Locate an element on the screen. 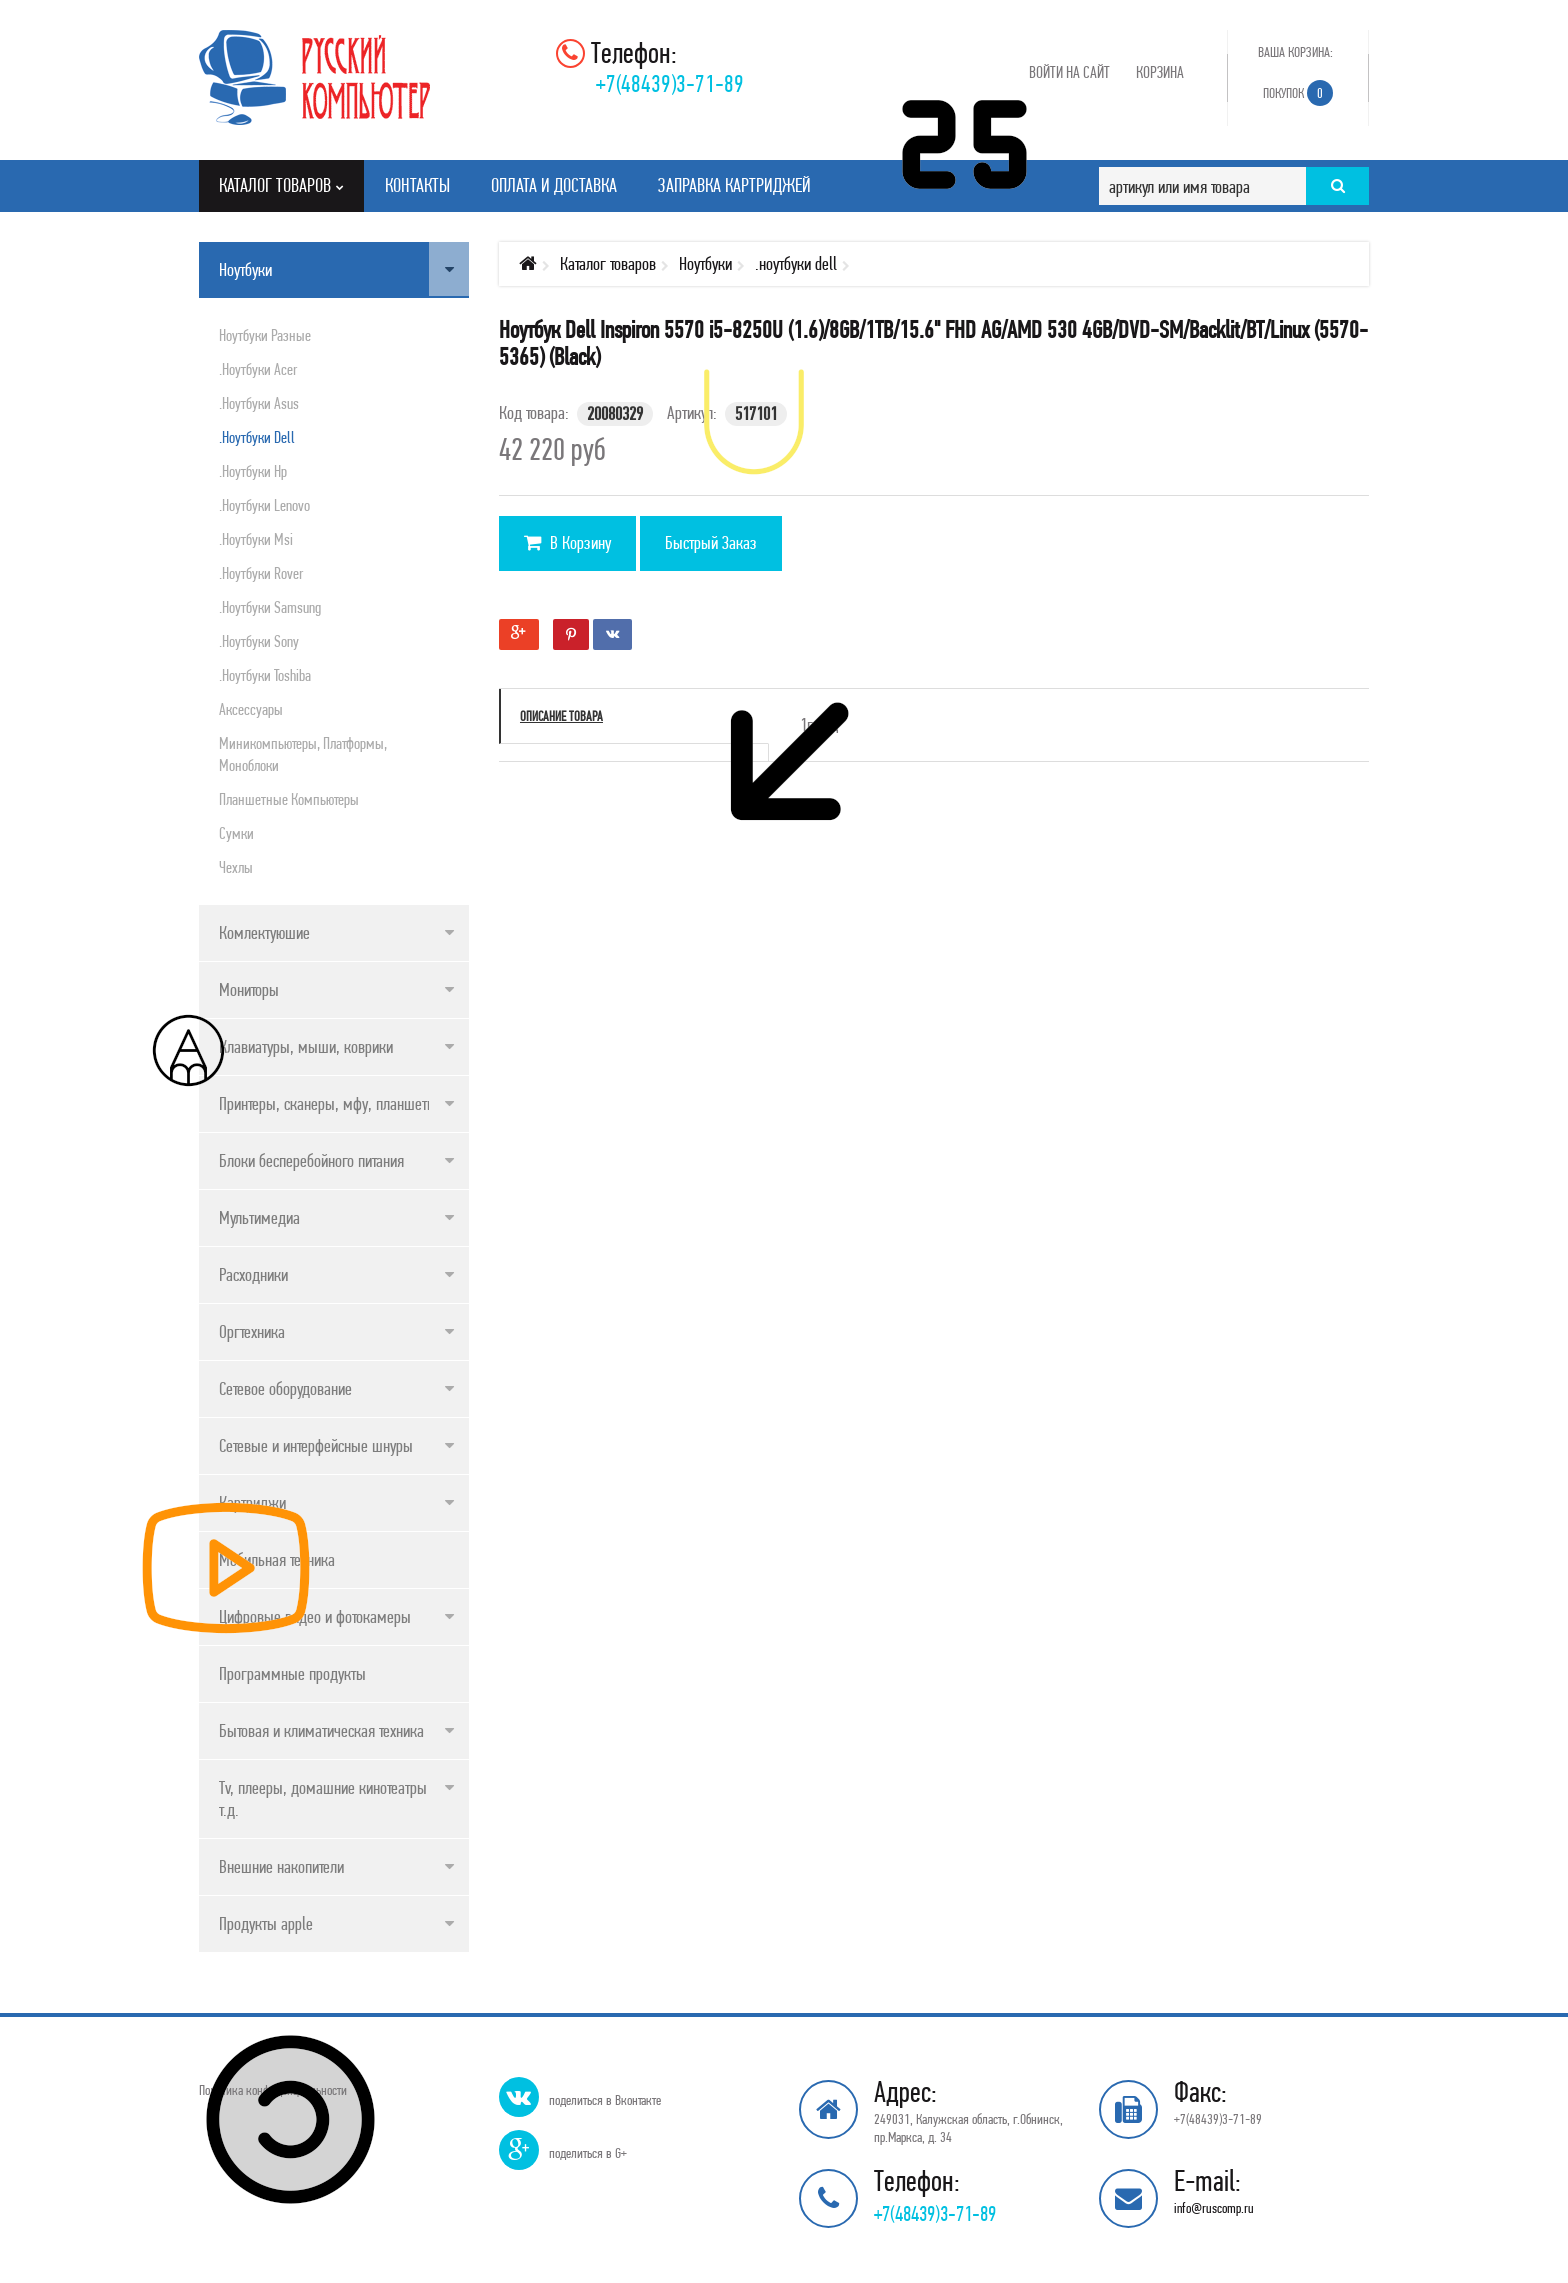 The image size is (1568, 2283). indicates 25 items or notifications is located at coordinates (964, 144).